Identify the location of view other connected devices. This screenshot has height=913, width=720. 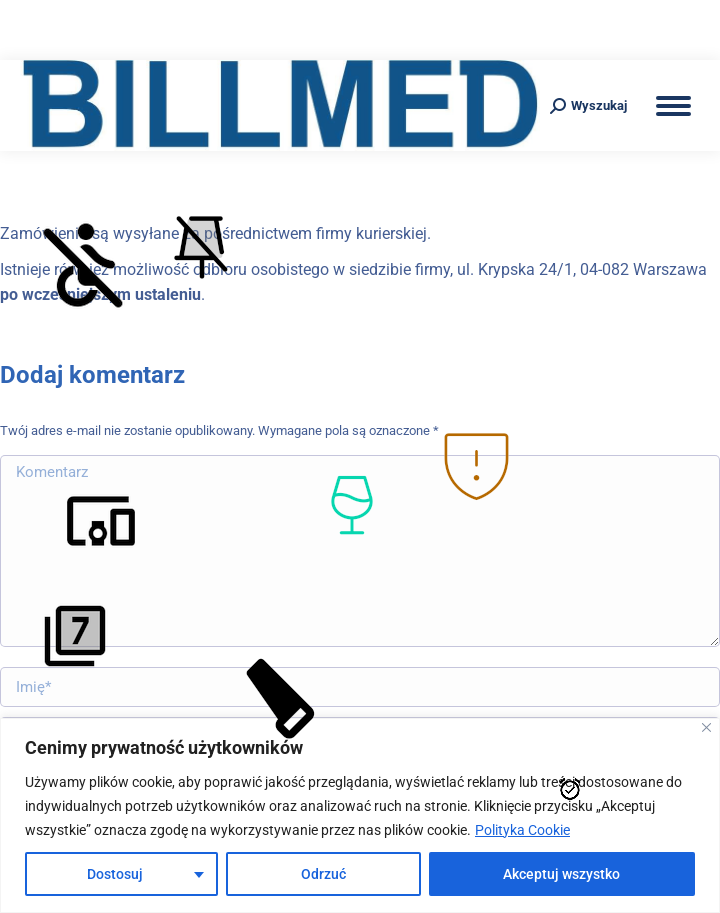
(101, 521).